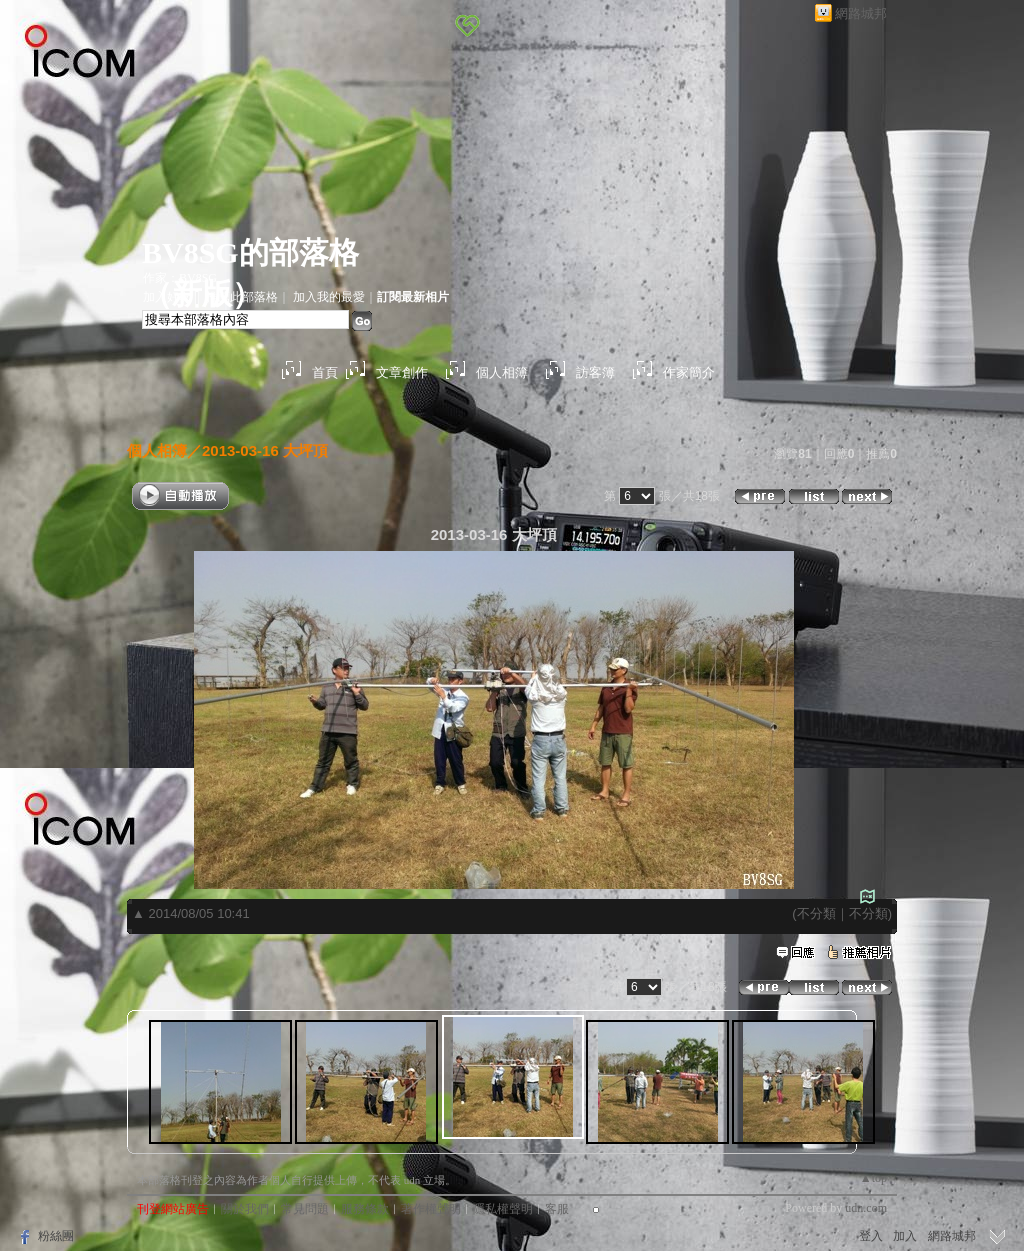  What do you see at coordinates (467, 25) in the screenshot?
I see `access customer service or support` at bounding box center [467, 25].